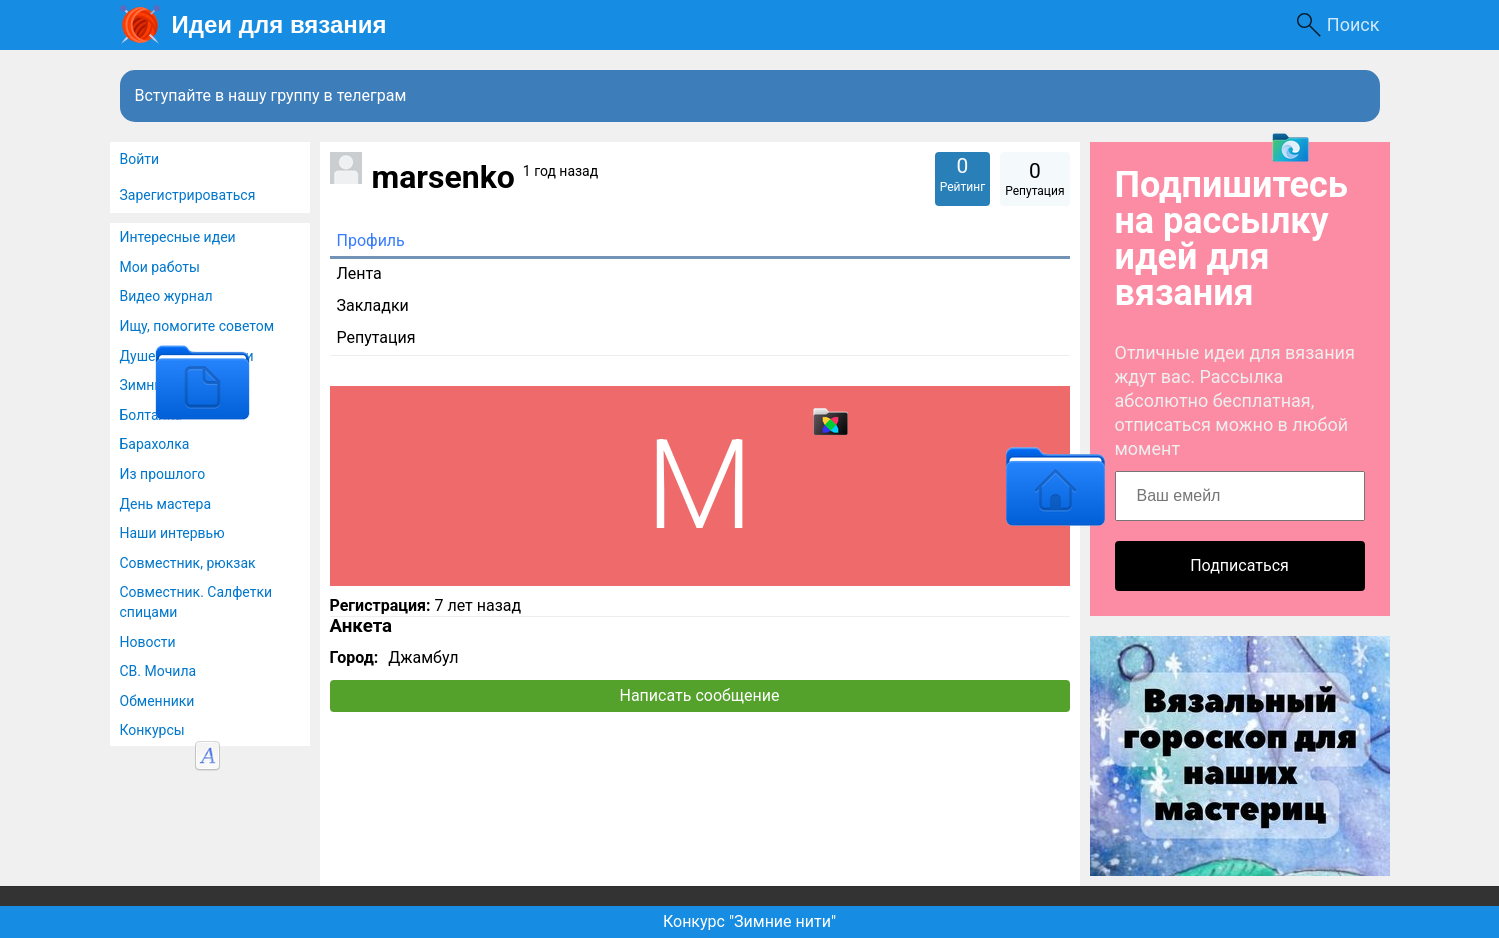 Image resolution: width=1499 pixels, height=938 pixels. Describe the element at coordinates (1290, 148) in the screenshot. I see `open folder containing Microsoft Edge browser files` at that location.